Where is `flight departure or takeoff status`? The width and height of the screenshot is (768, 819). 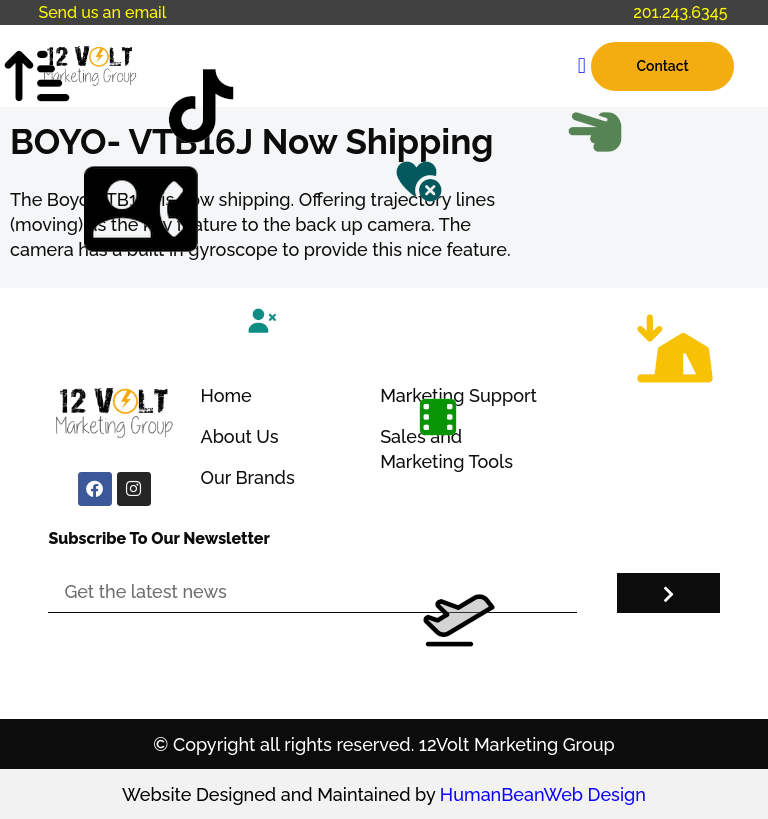
flight departure or takeoff status is located at coordinates (459, 618).